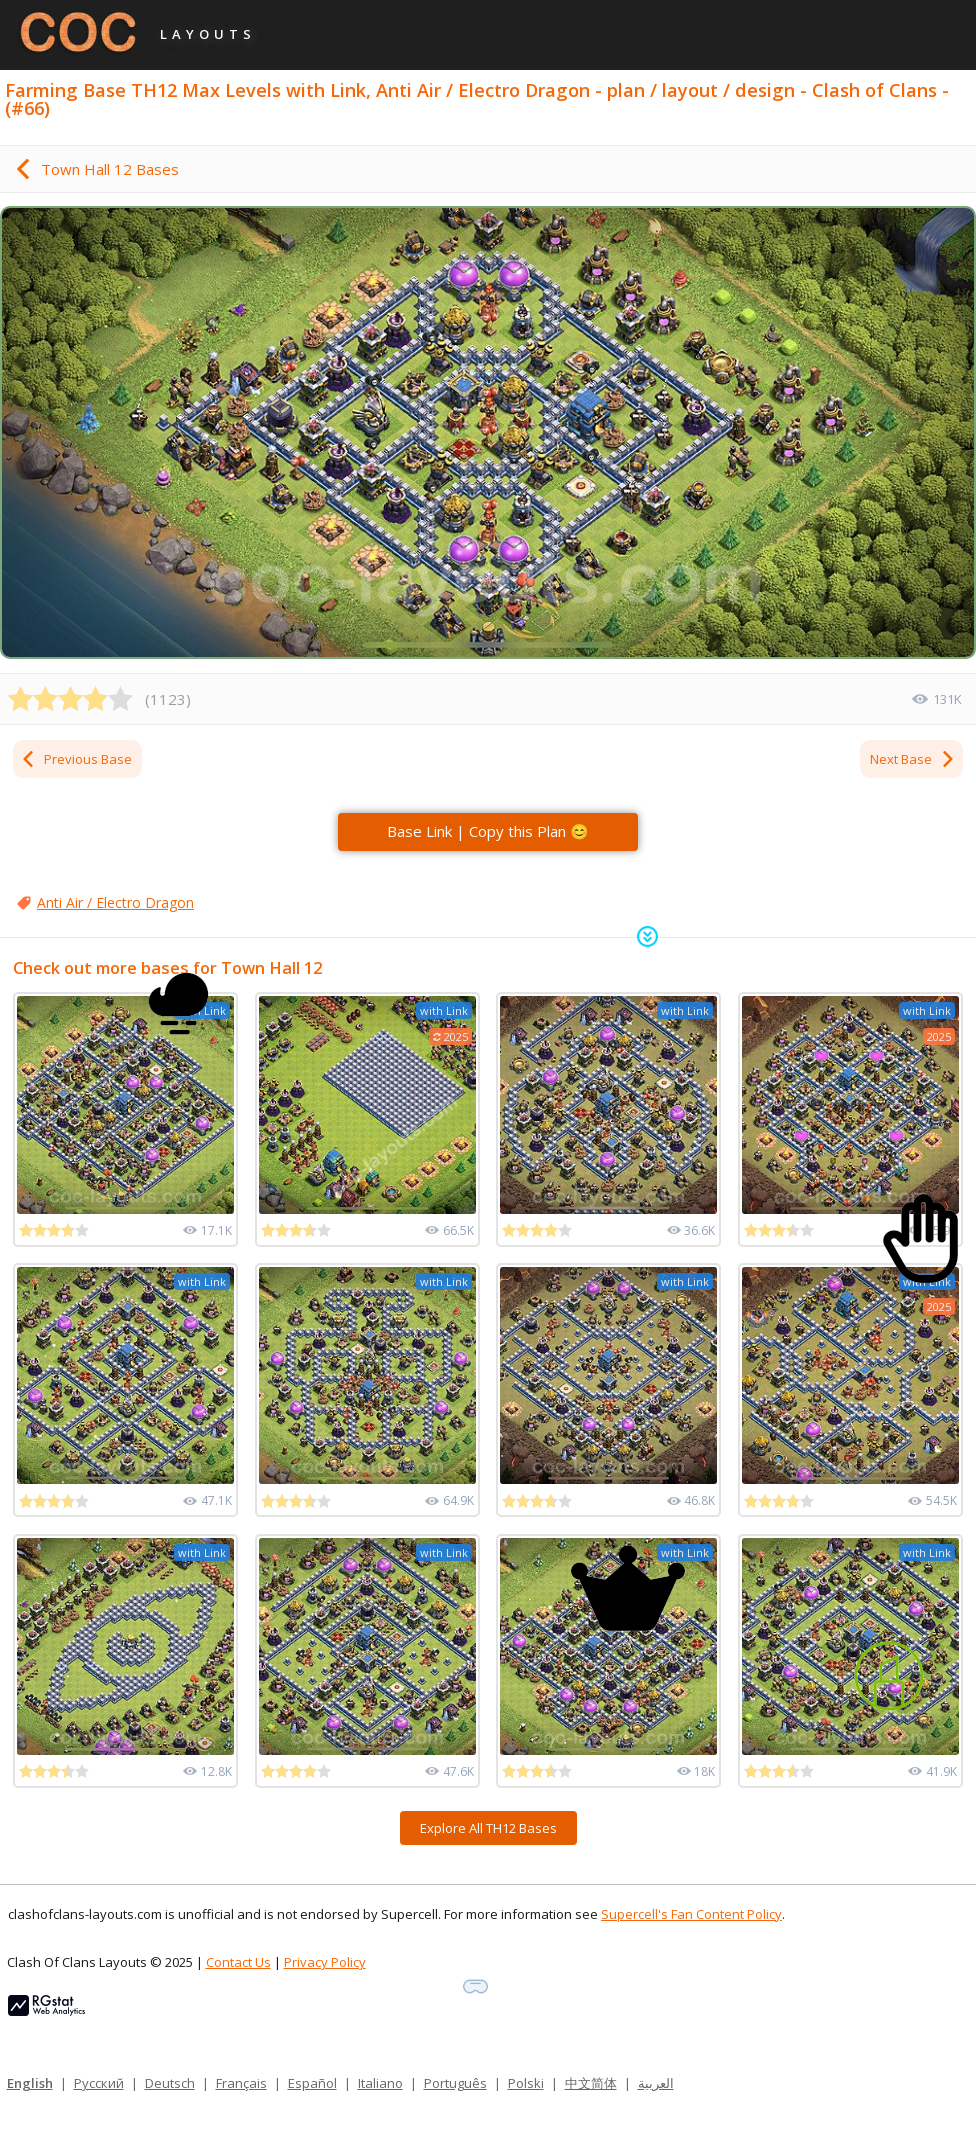  I want to click on indicates foggy weather conditions, so click(178, 1002).